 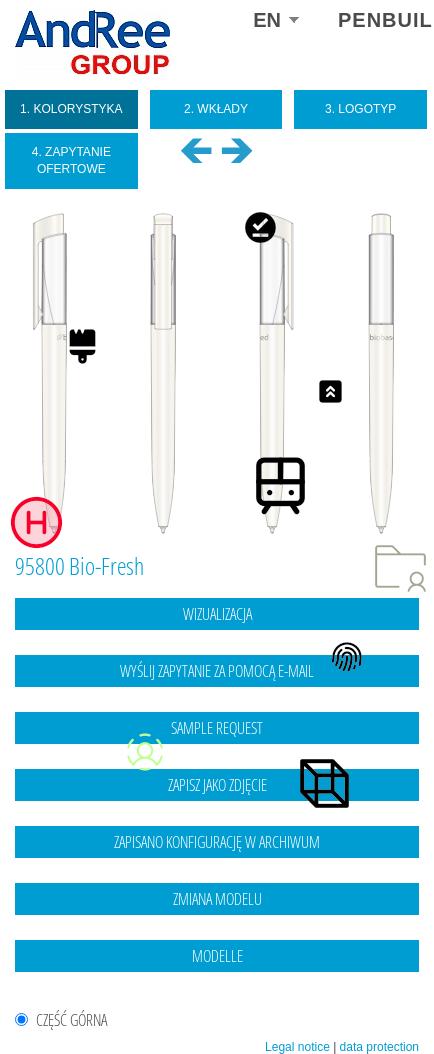 I want to click on indicates content is available offline, so click(x=260, y=227).